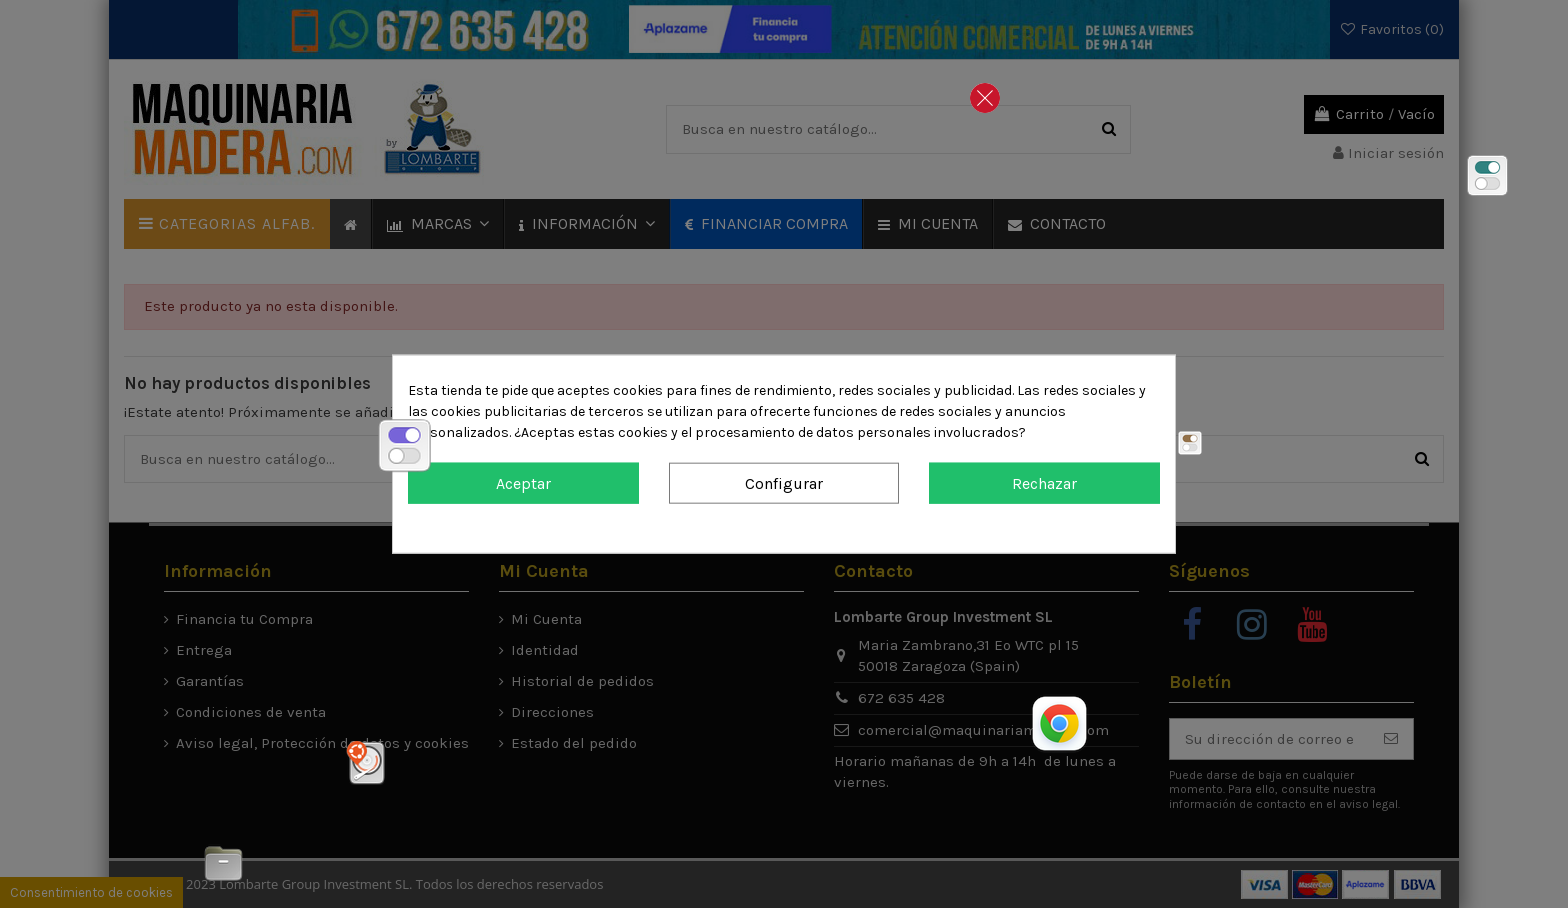 Image resolution: width=1568 pixels, height=908 pixels. I want to click on open google chrome browser, so click(1059, 723).